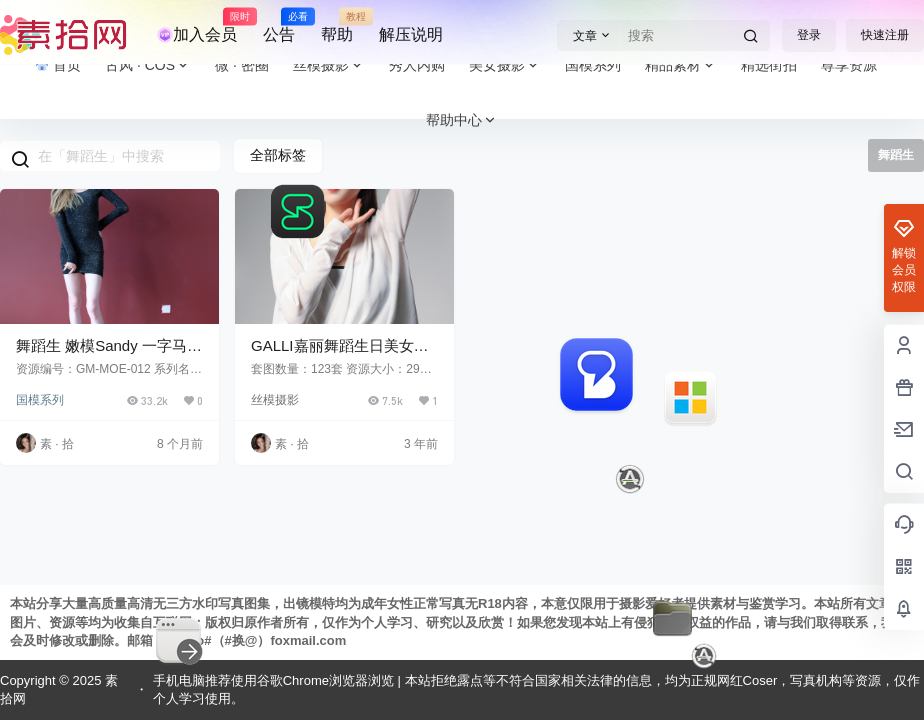 This screenshot has height=720, width=924. I want to click on open session private messenger app, so click(297, 211).